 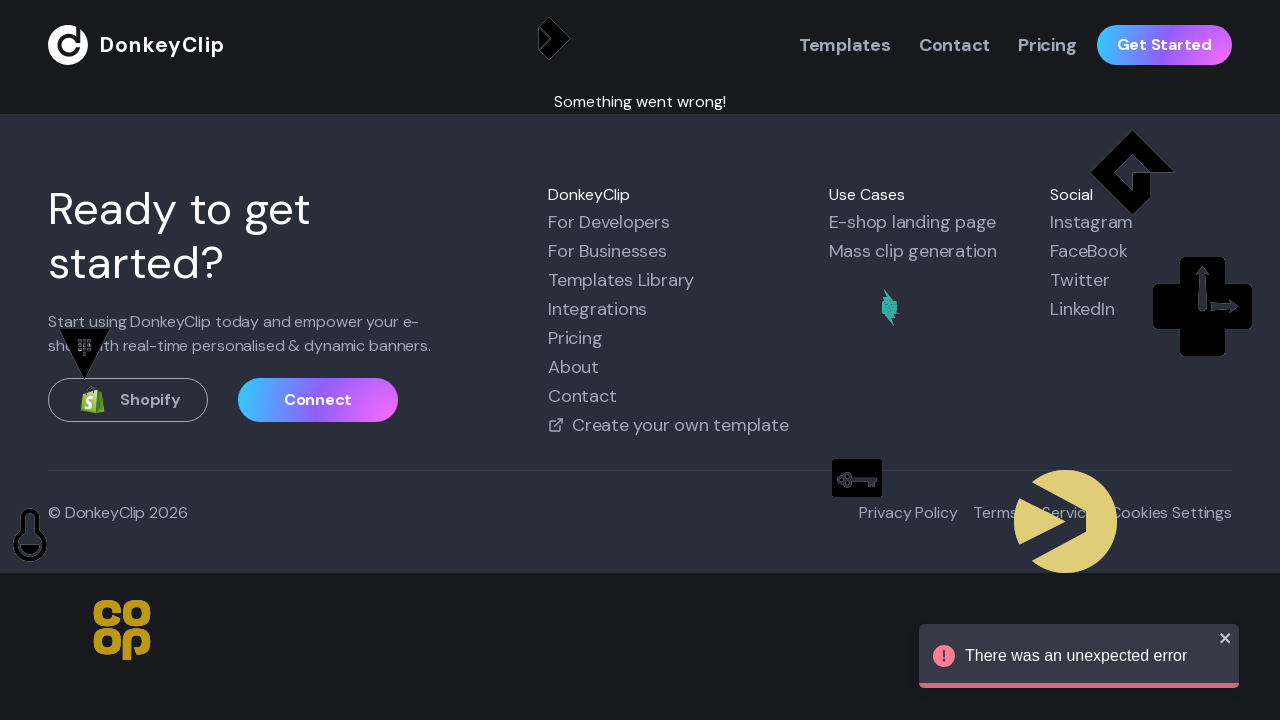 I want to click on pantheon website hosting platform logo, so click(x=890, y=307).